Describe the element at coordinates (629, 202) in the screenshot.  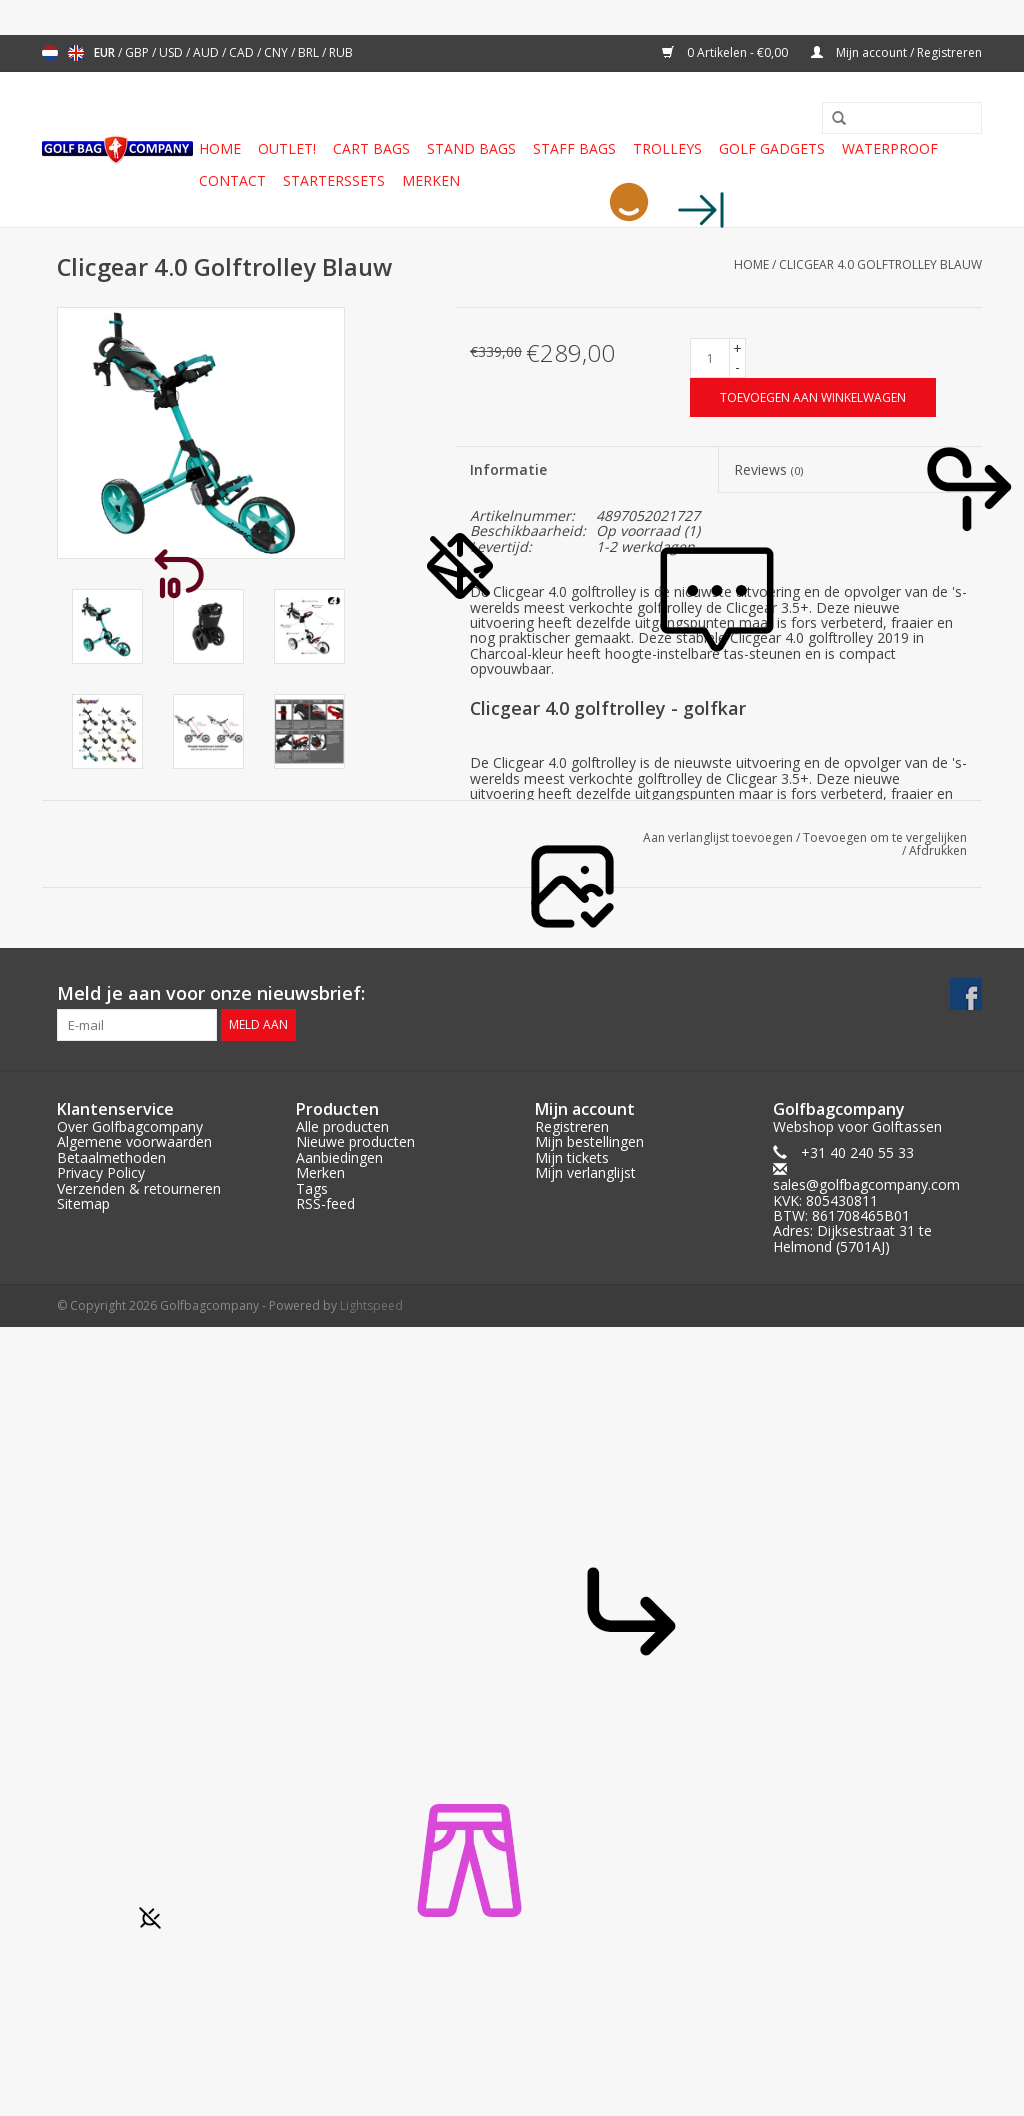
I see `apply inner shadow effect to bottom edge` at that location.